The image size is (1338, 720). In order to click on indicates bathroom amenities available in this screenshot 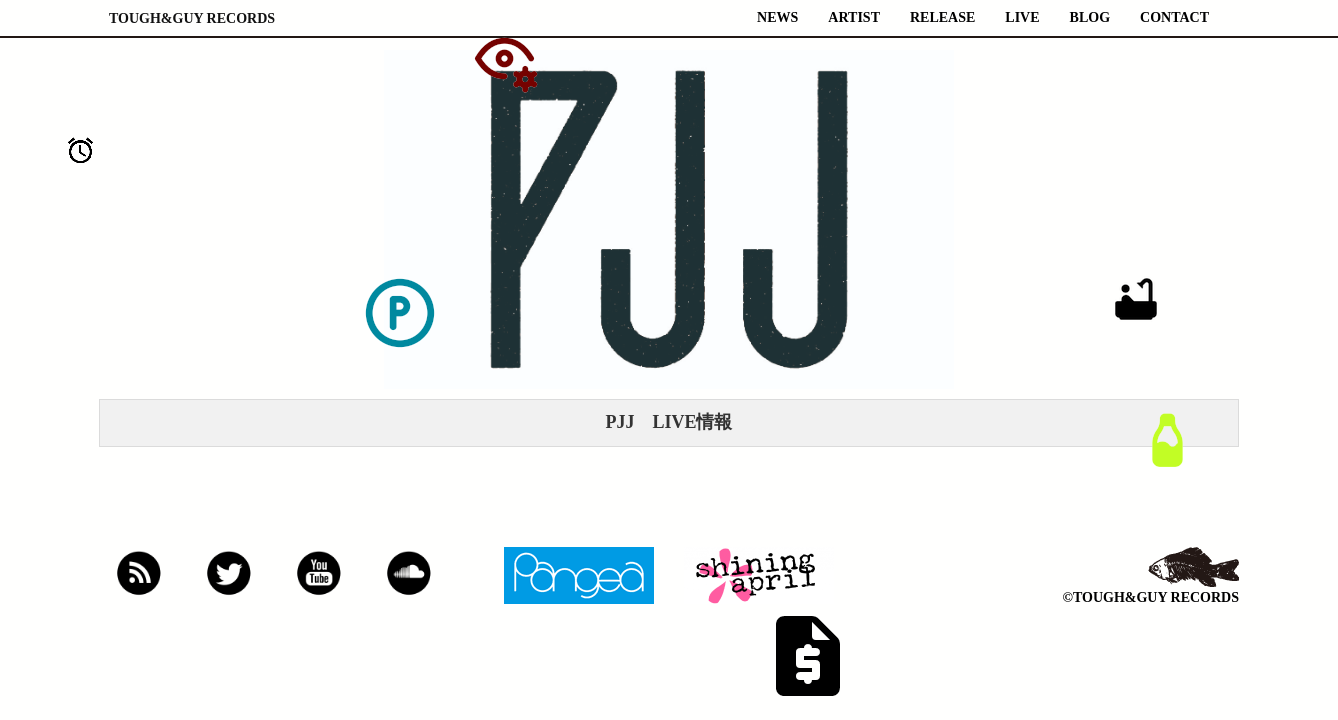, I will do `click(1136, 299)`.